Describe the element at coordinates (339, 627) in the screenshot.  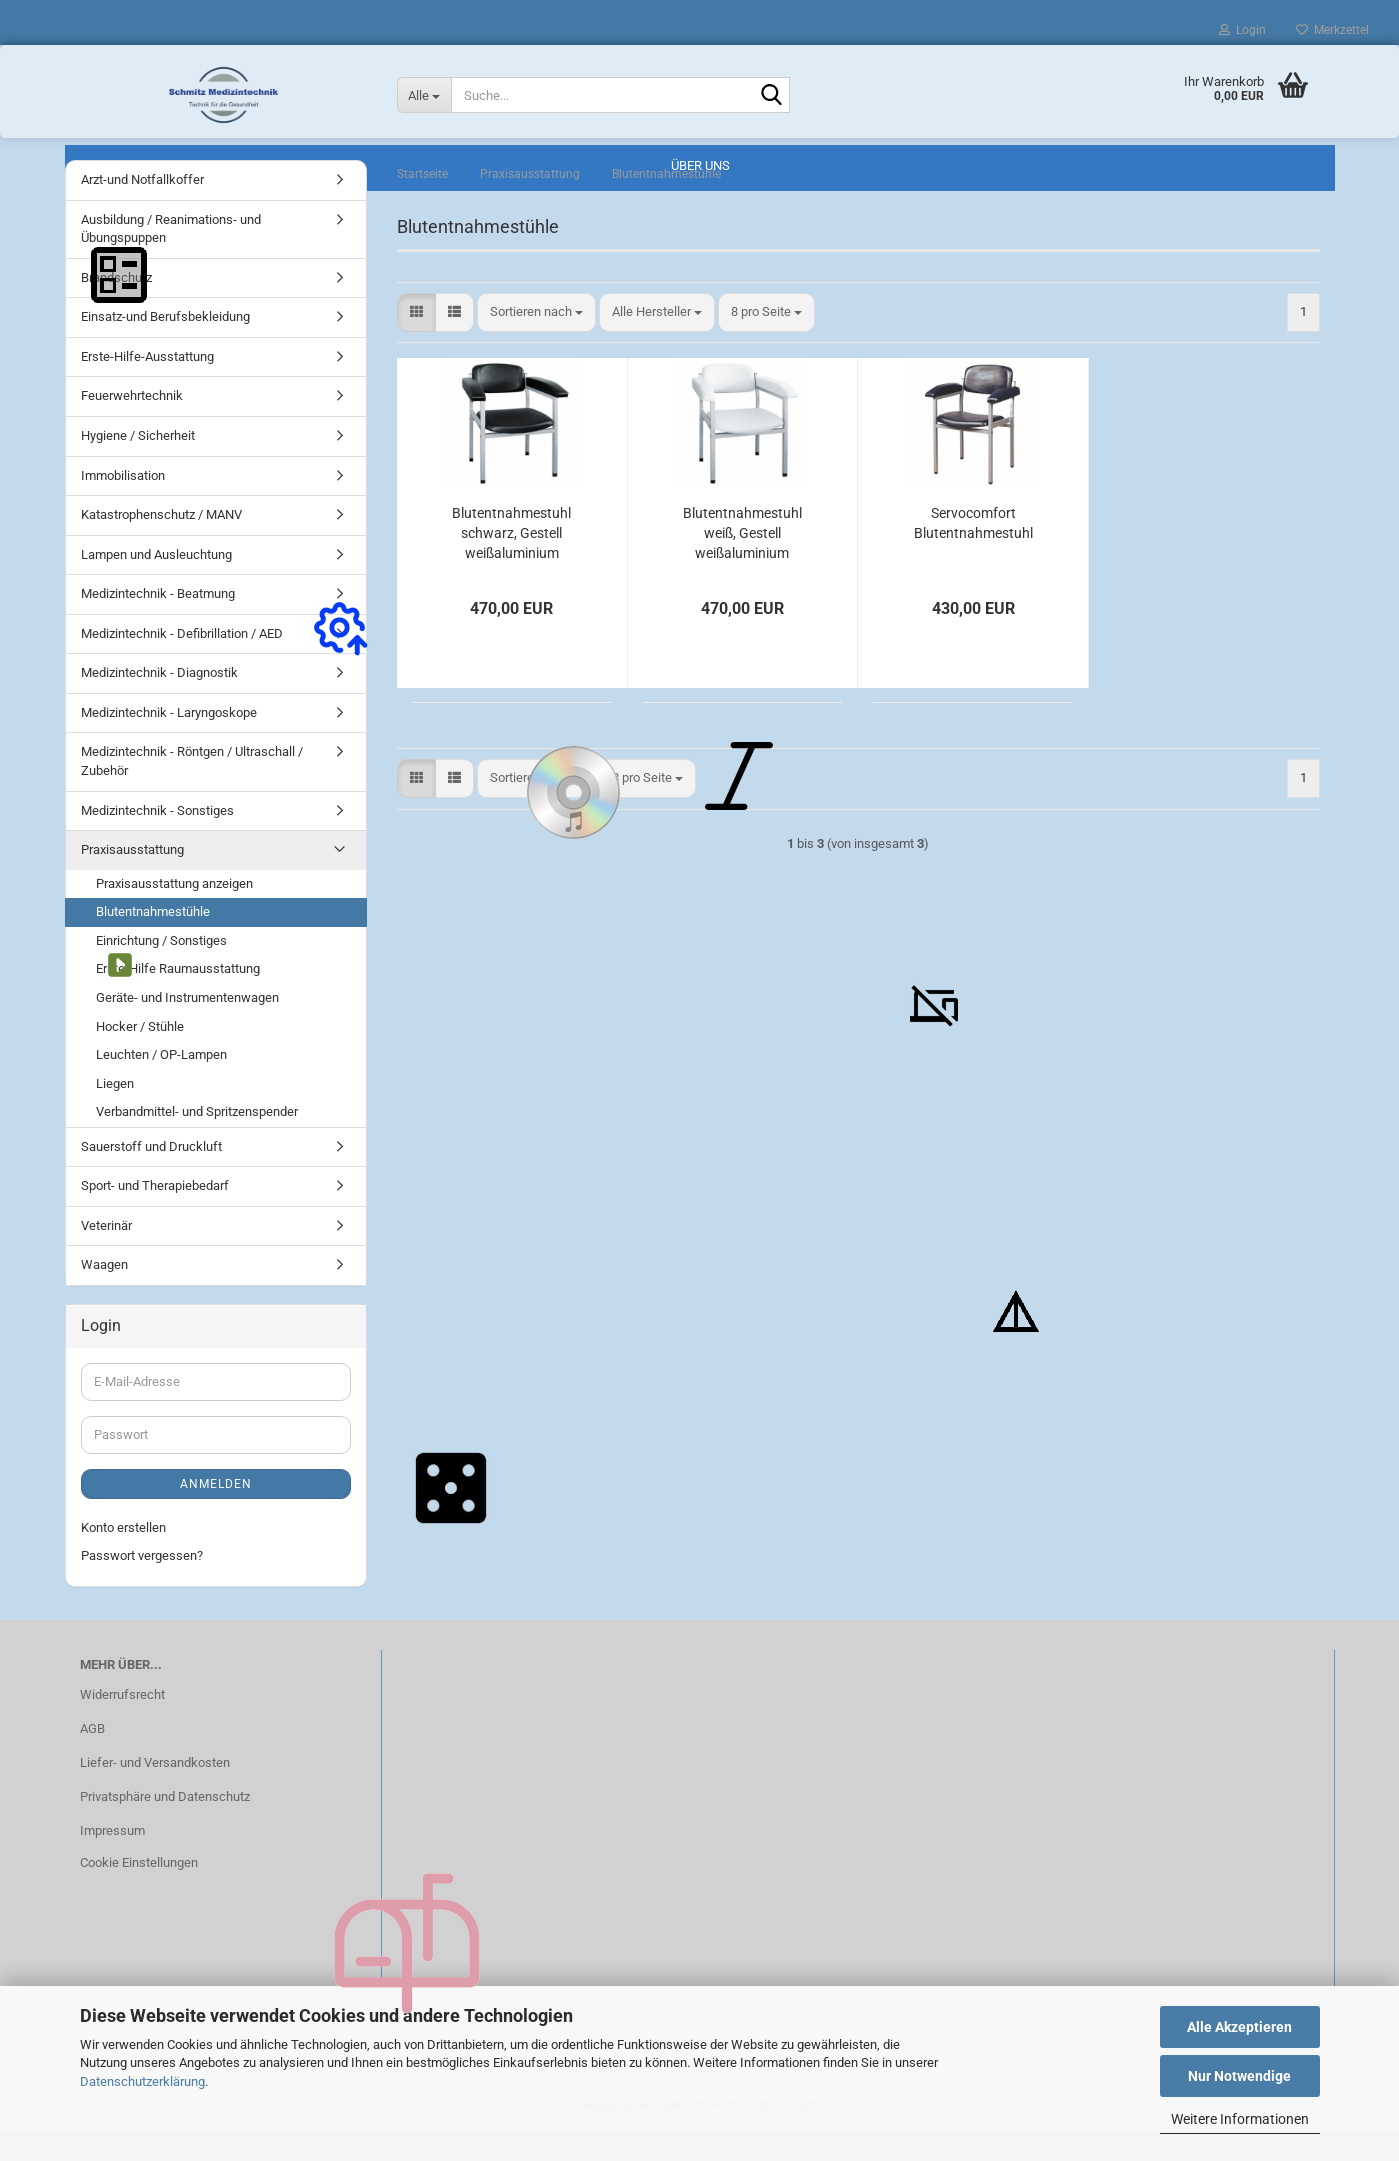
I see `upgrade or update settings` at that location.